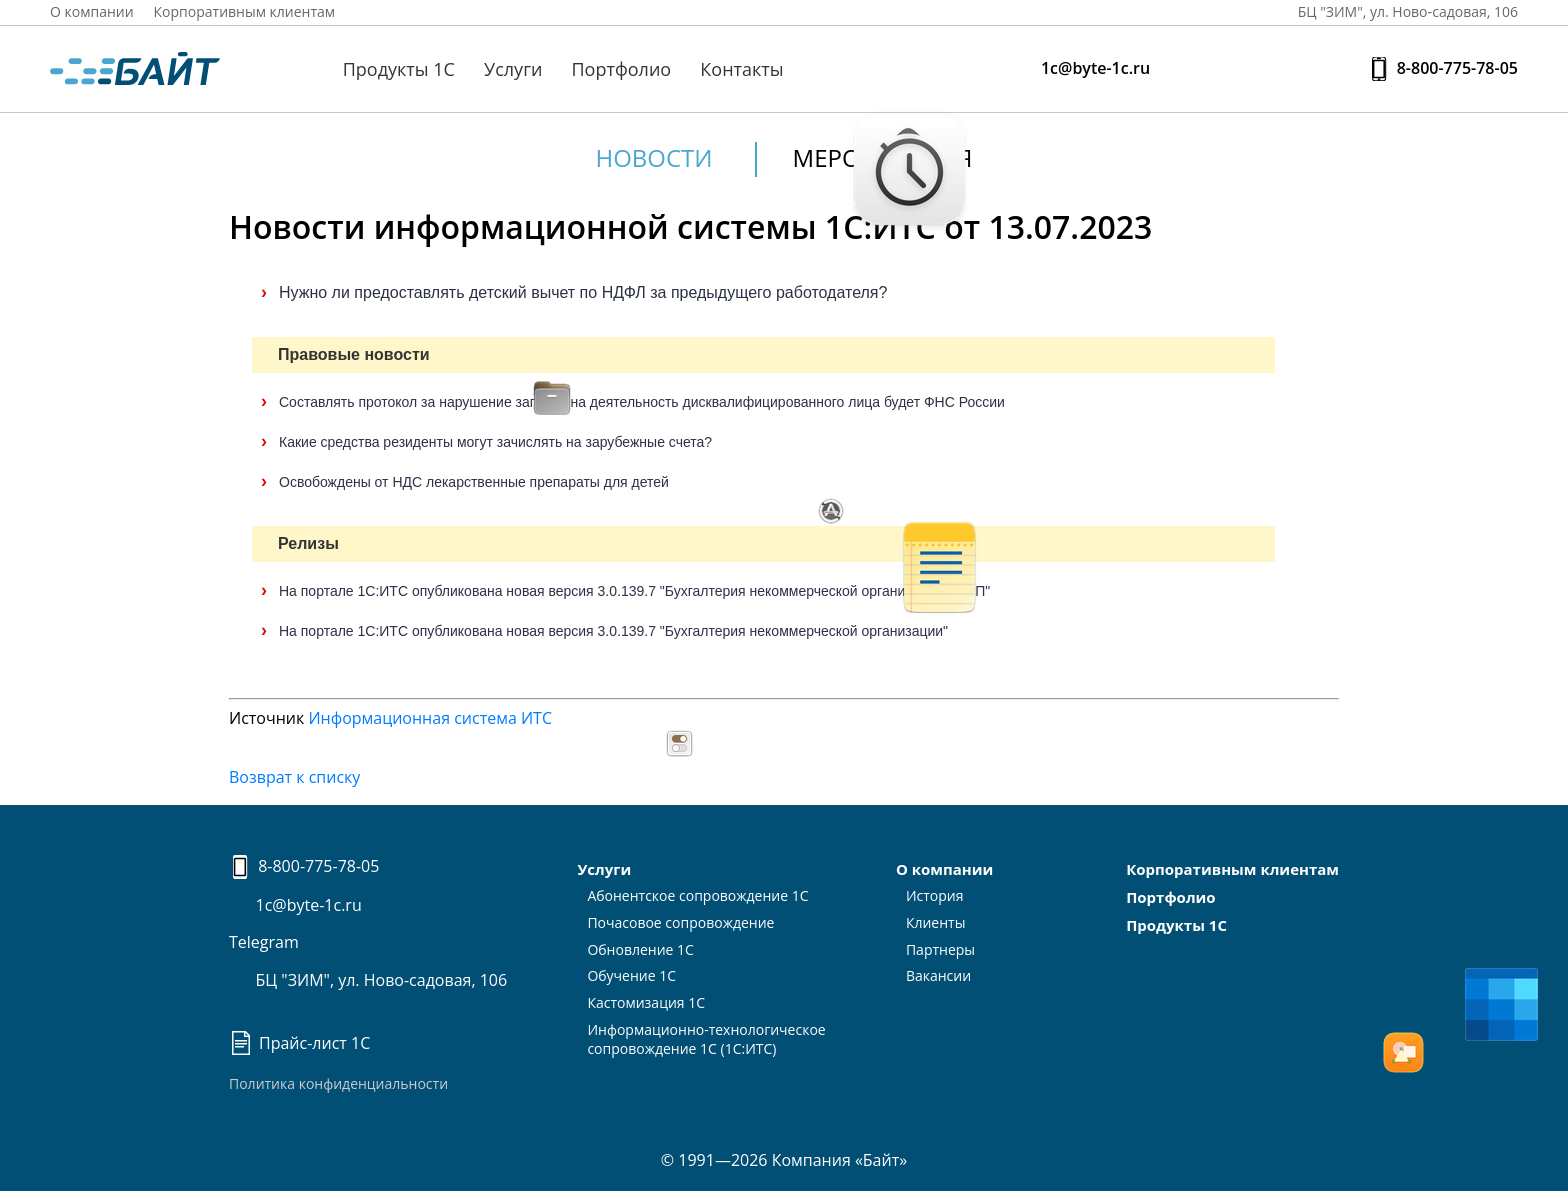 This screenshot has height=1191, width=1568. I want to click on open pomidor timer app, so click(909, 169).